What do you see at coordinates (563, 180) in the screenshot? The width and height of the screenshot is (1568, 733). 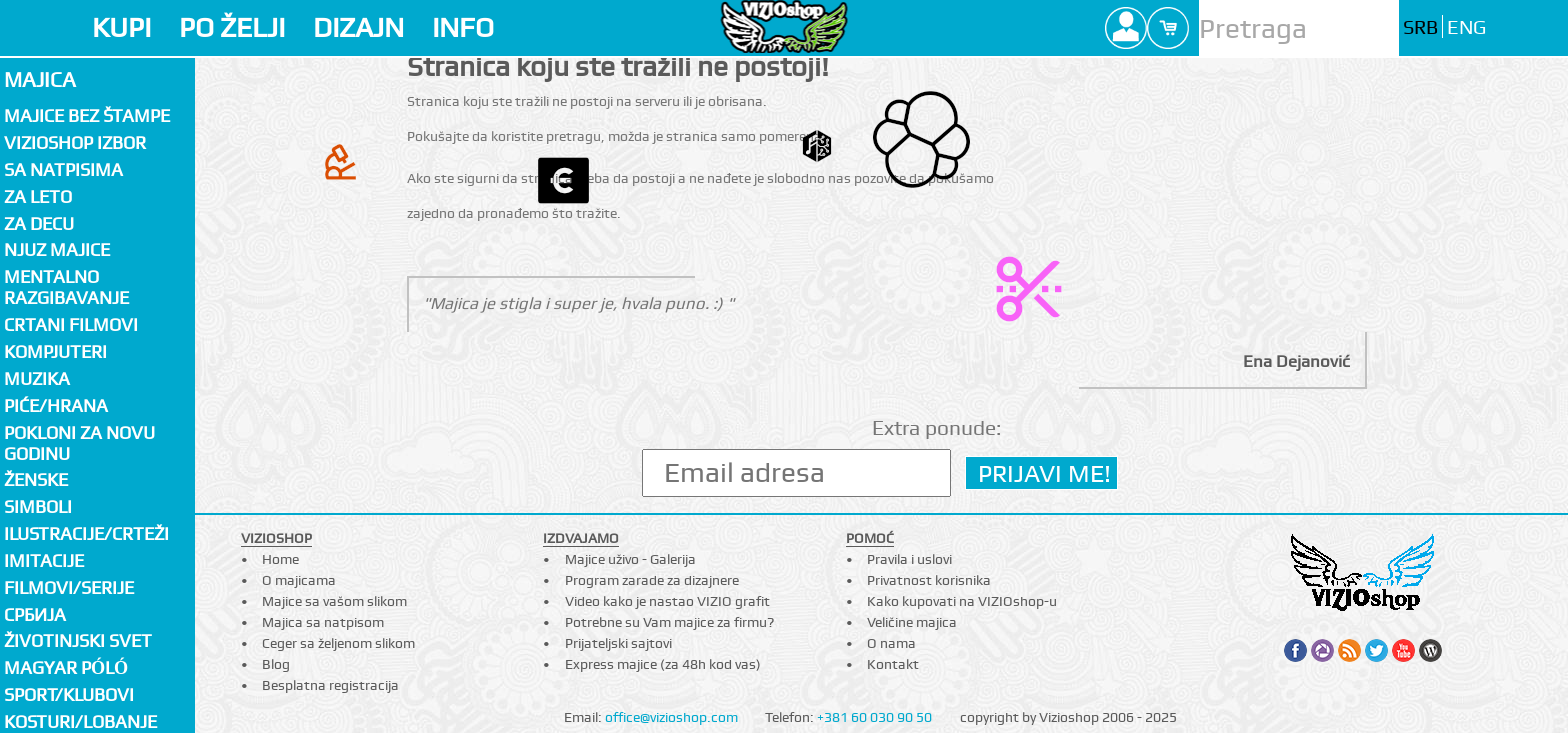 I see `indicates euro currency or payment option` at bounding box center [563, 180].